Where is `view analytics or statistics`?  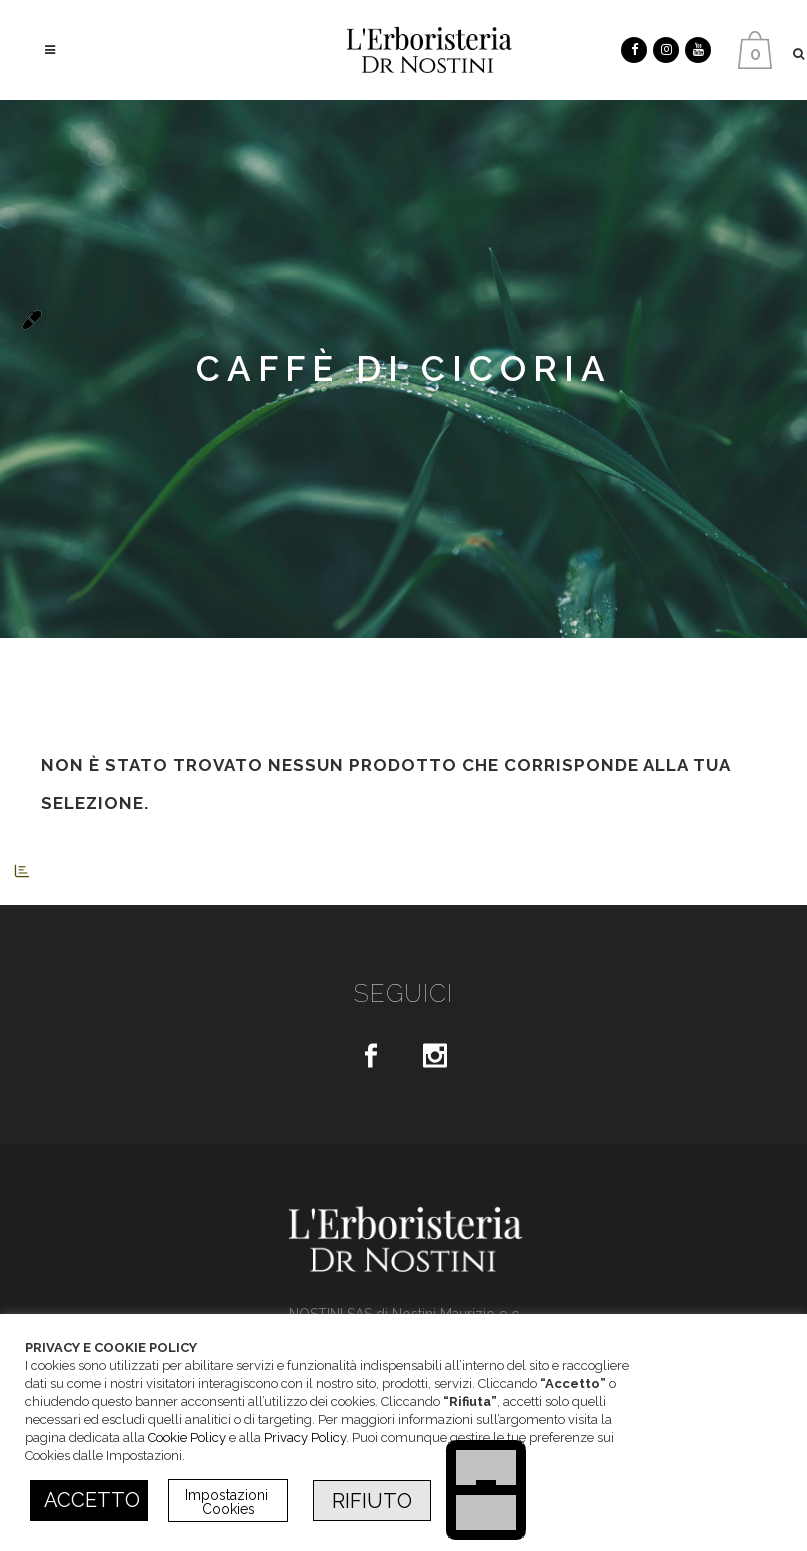
view analytics or statistics is located at coordinates (22, 871).